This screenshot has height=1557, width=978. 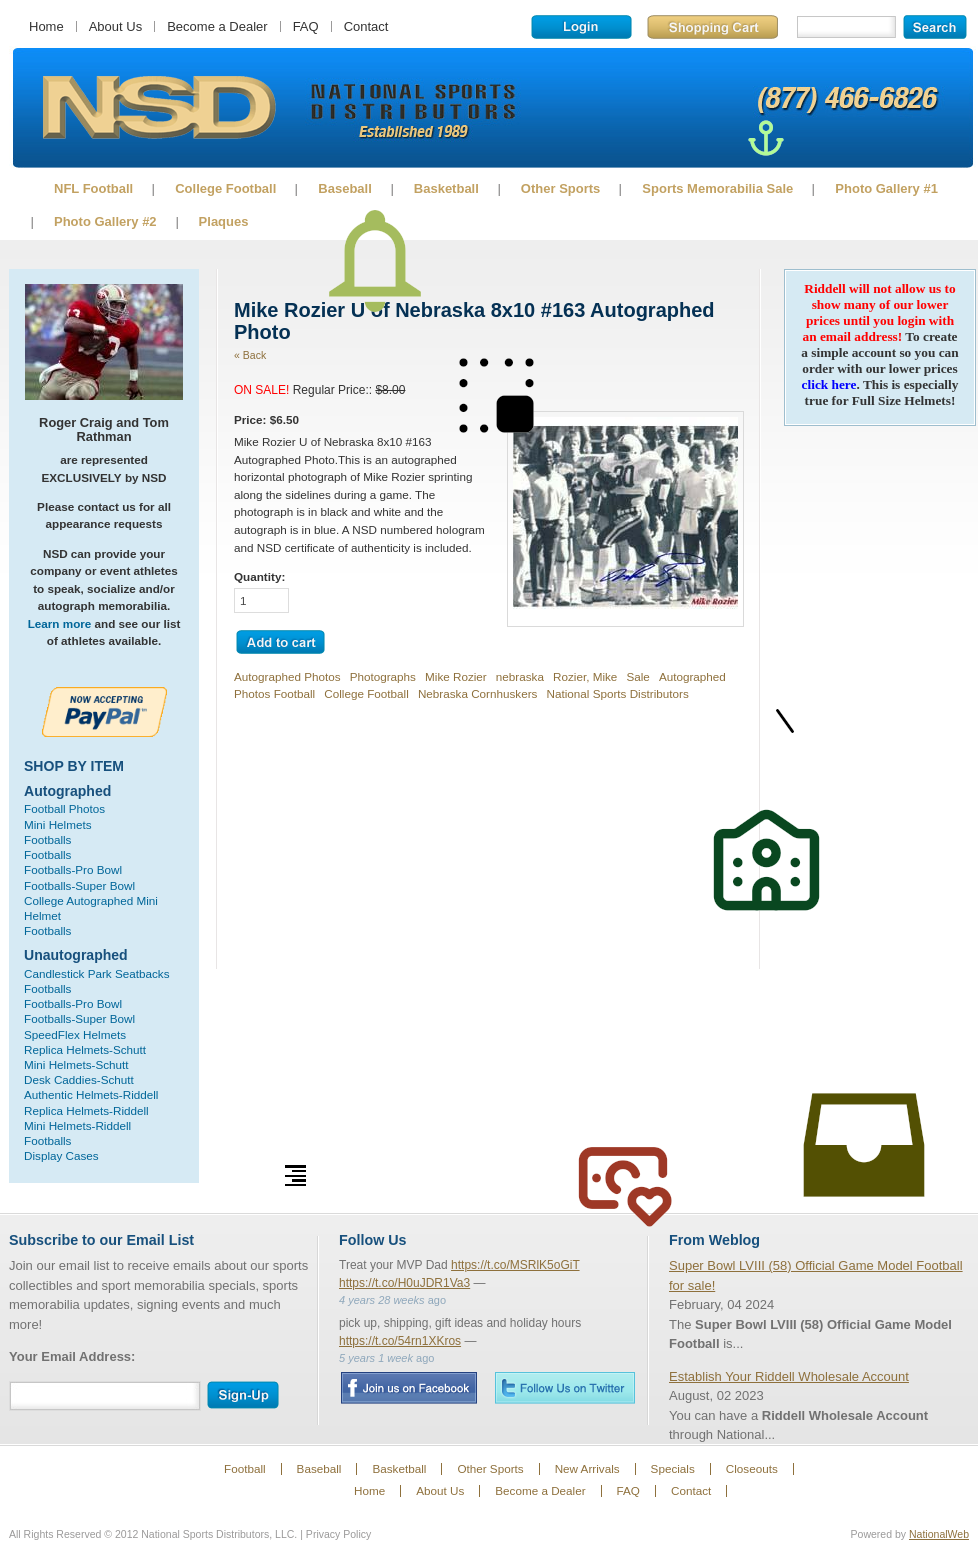 What do you see at coordinates (785, 721) in the screenshot?
I see `indicates a disabled or unavailable feature` at bounding box center [785, 721].